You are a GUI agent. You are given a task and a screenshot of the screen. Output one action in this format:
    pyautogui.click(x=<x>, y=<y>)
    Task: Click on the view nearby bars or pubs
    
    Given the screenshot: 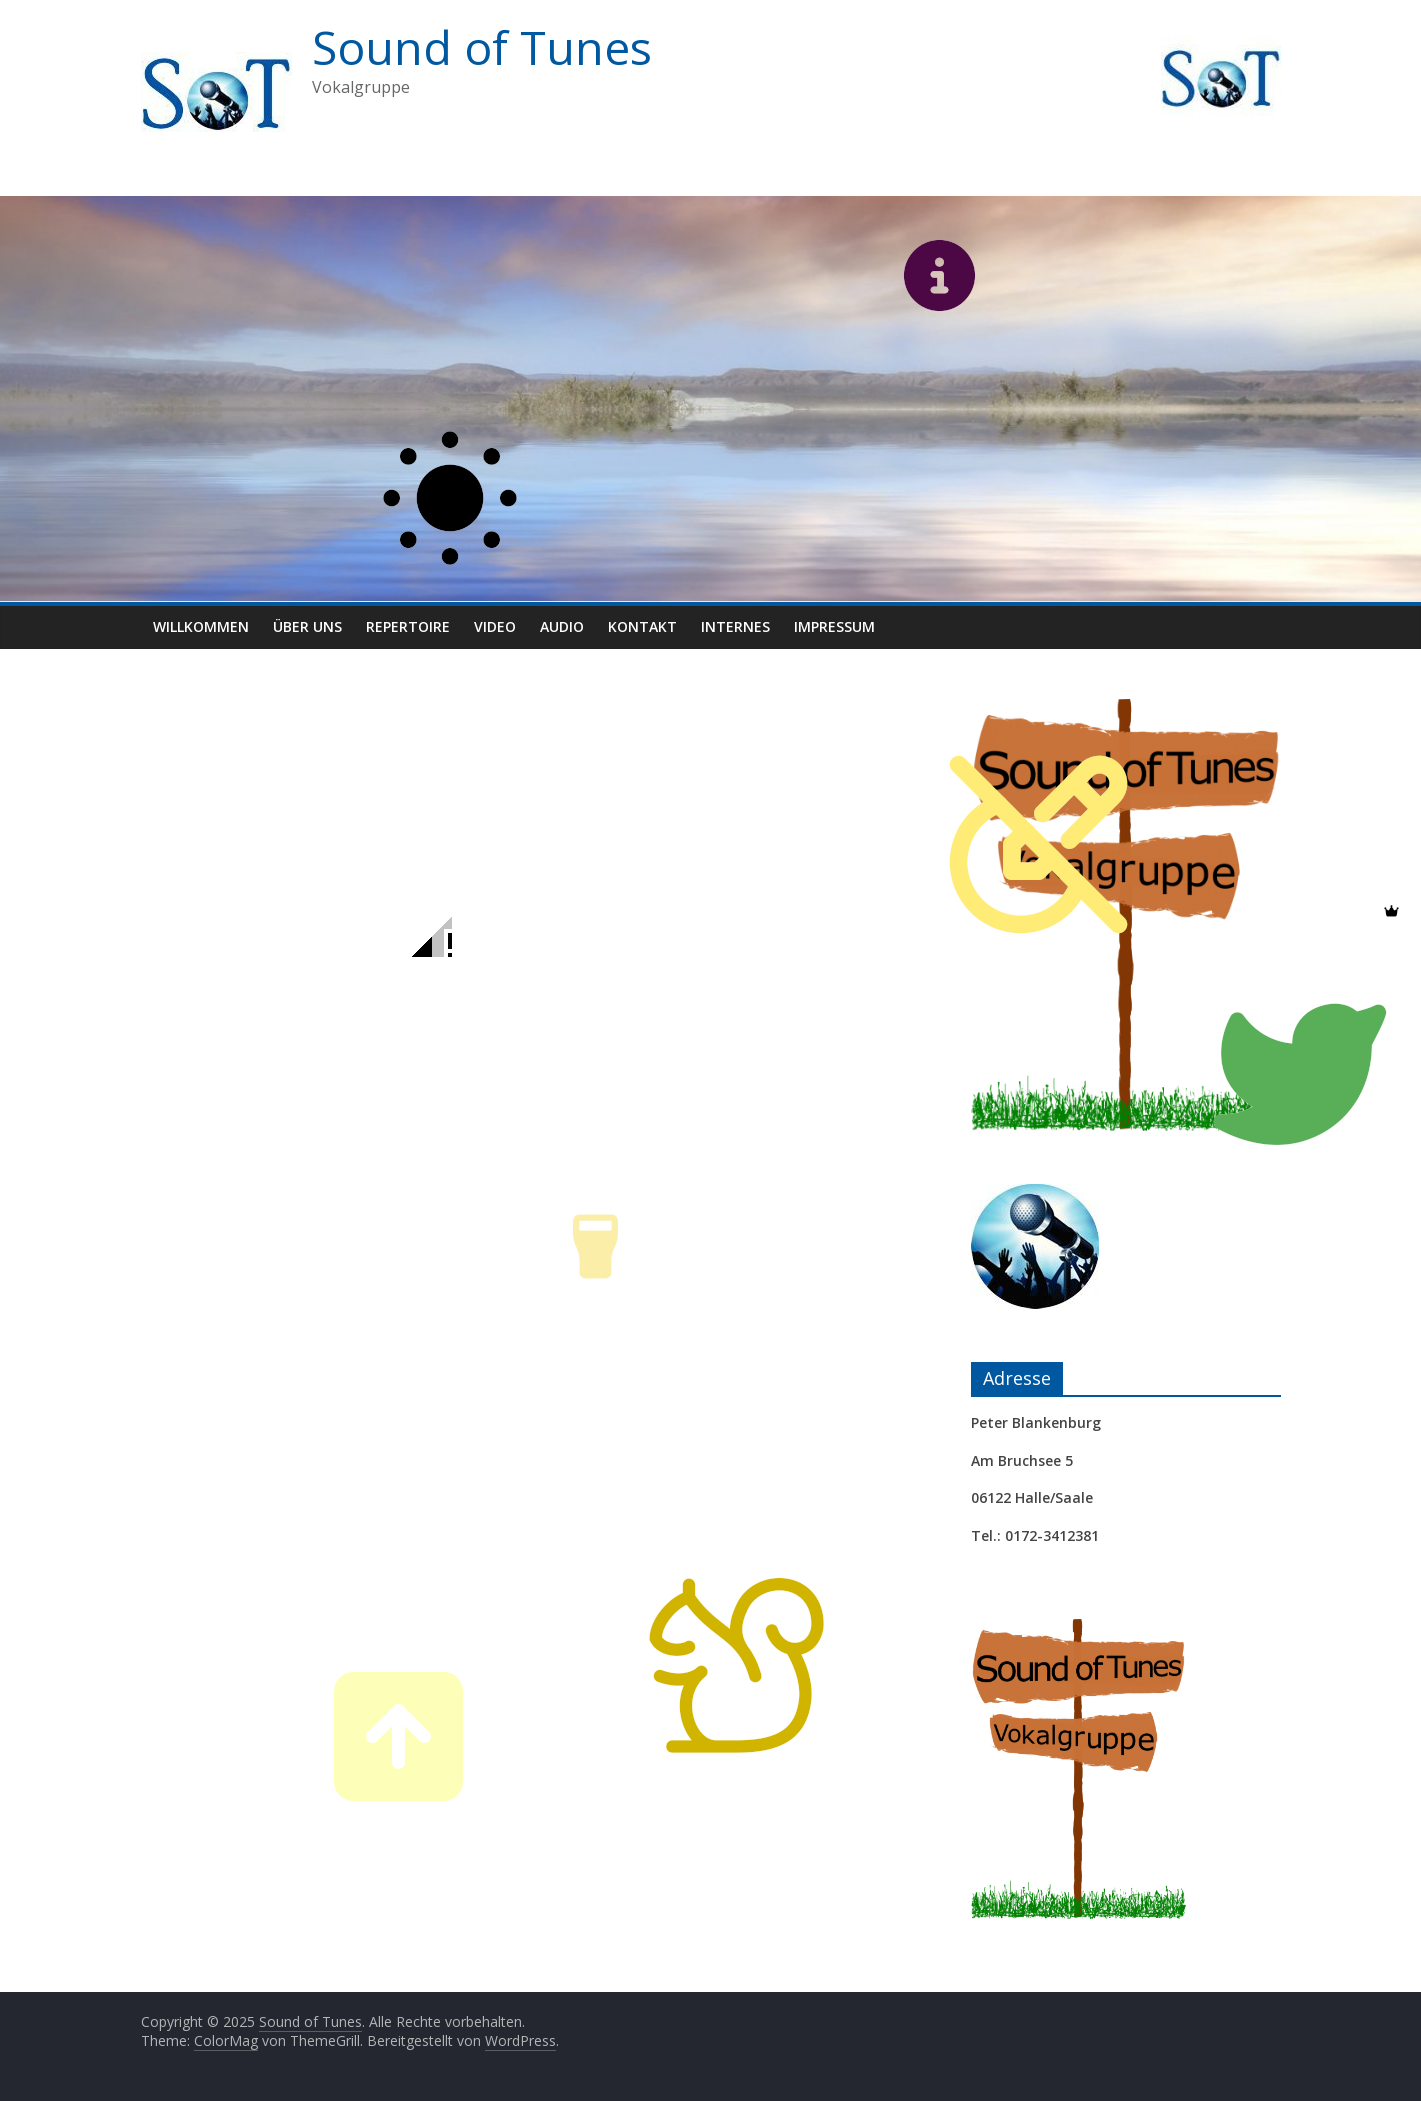 What is the action you would take?
    pyautogui.click(x=595, y=1246)
    